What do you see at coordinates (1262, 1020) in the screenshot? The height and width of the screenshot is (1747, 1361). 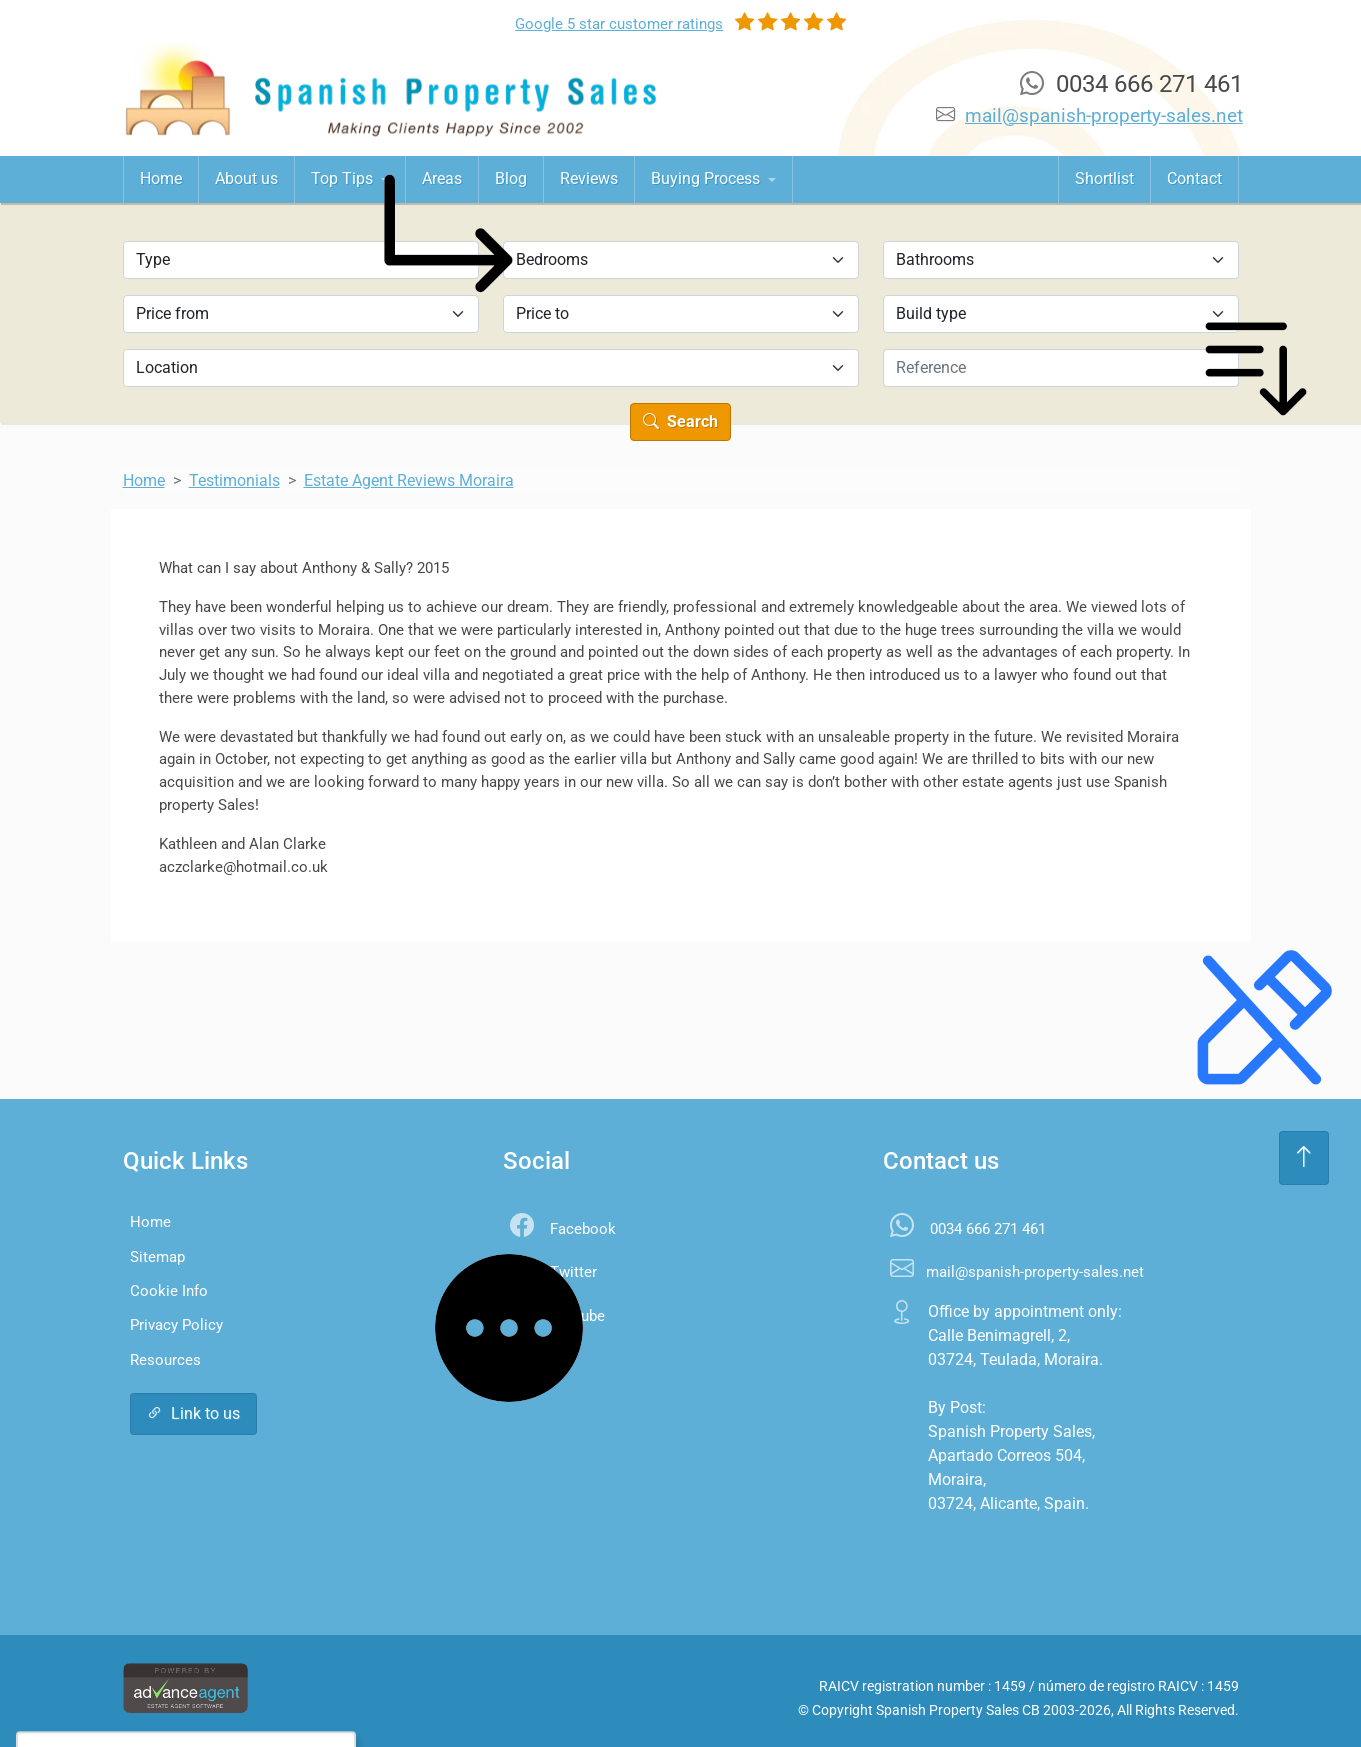 I see `editing is disabled or unavailable` at bounding box center [1262, 1020].